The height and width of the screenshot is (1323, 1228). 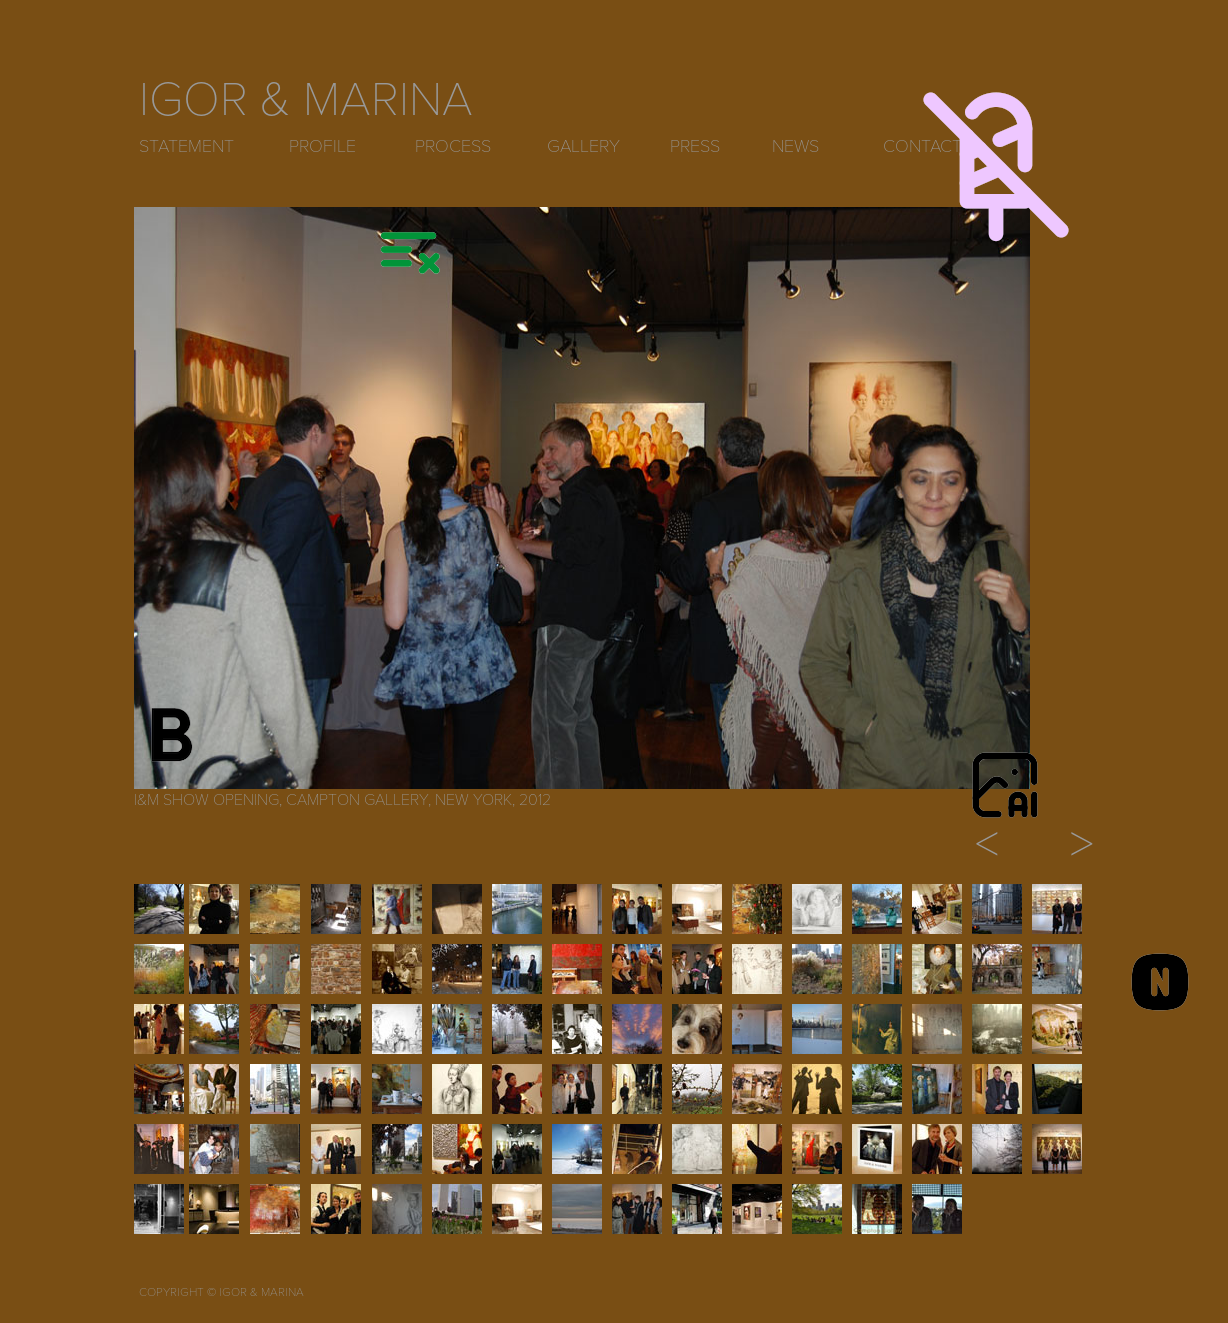 What do you see at coordinates (1005, 785) in the screenshot?
I see `enhance photo with AI tools` at bounding box center [1005, 785].